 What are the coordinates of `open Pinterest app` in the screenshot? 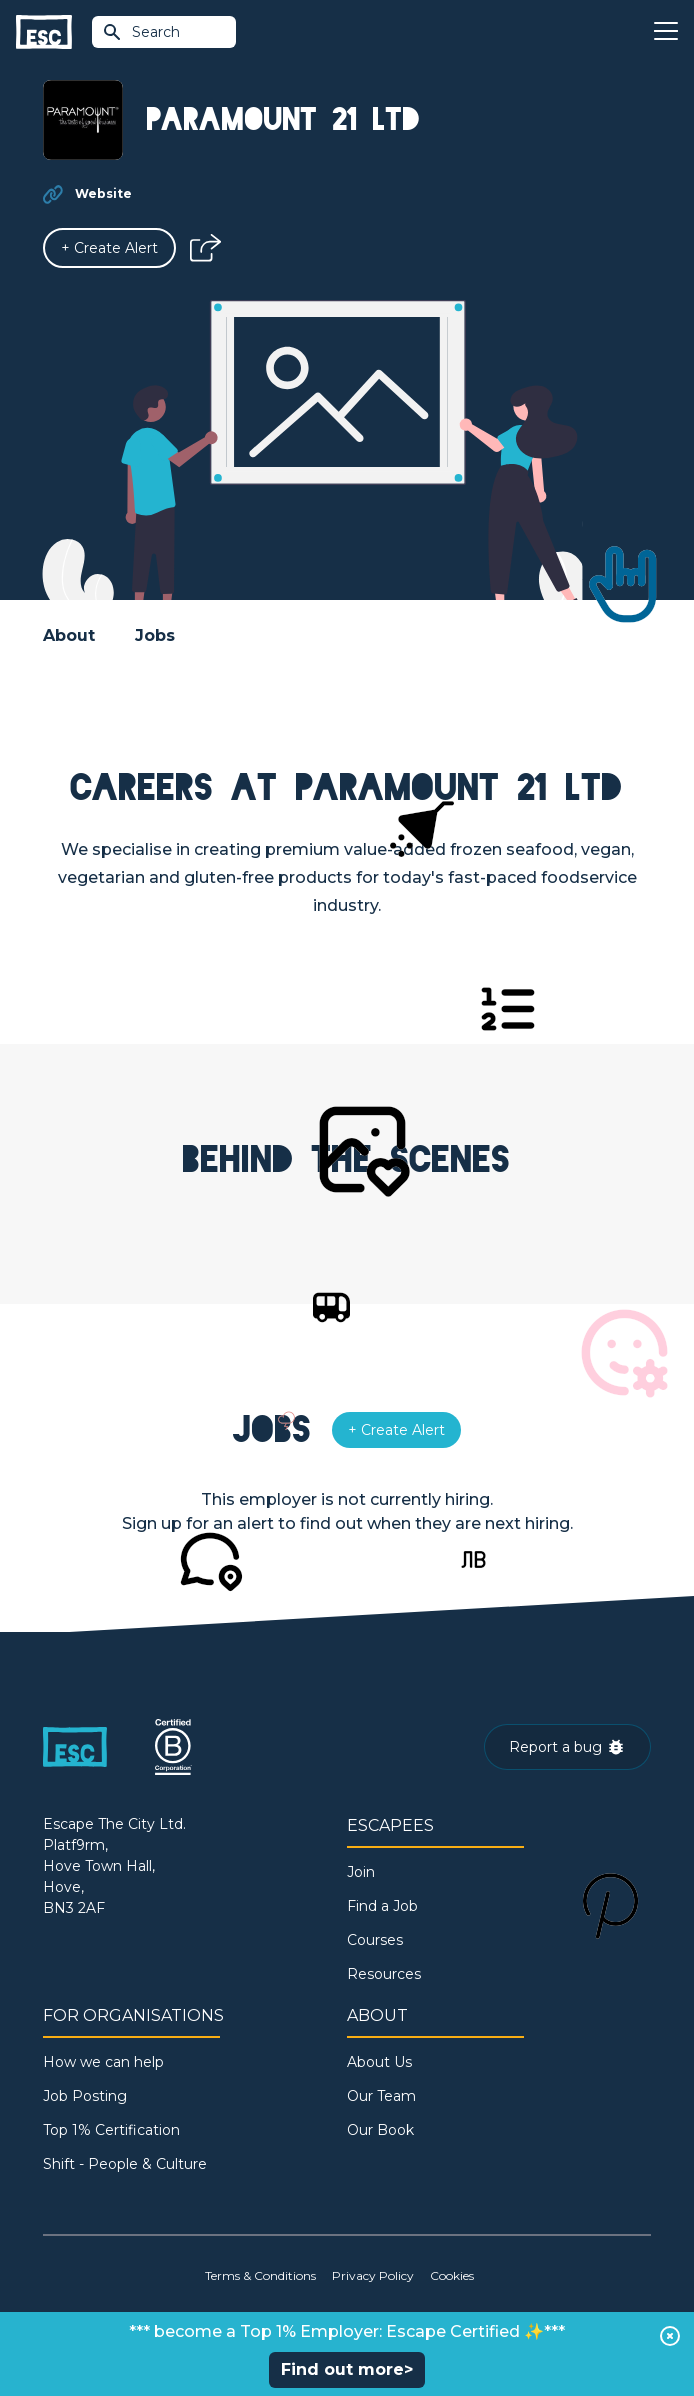 It's located at (608, 1906).